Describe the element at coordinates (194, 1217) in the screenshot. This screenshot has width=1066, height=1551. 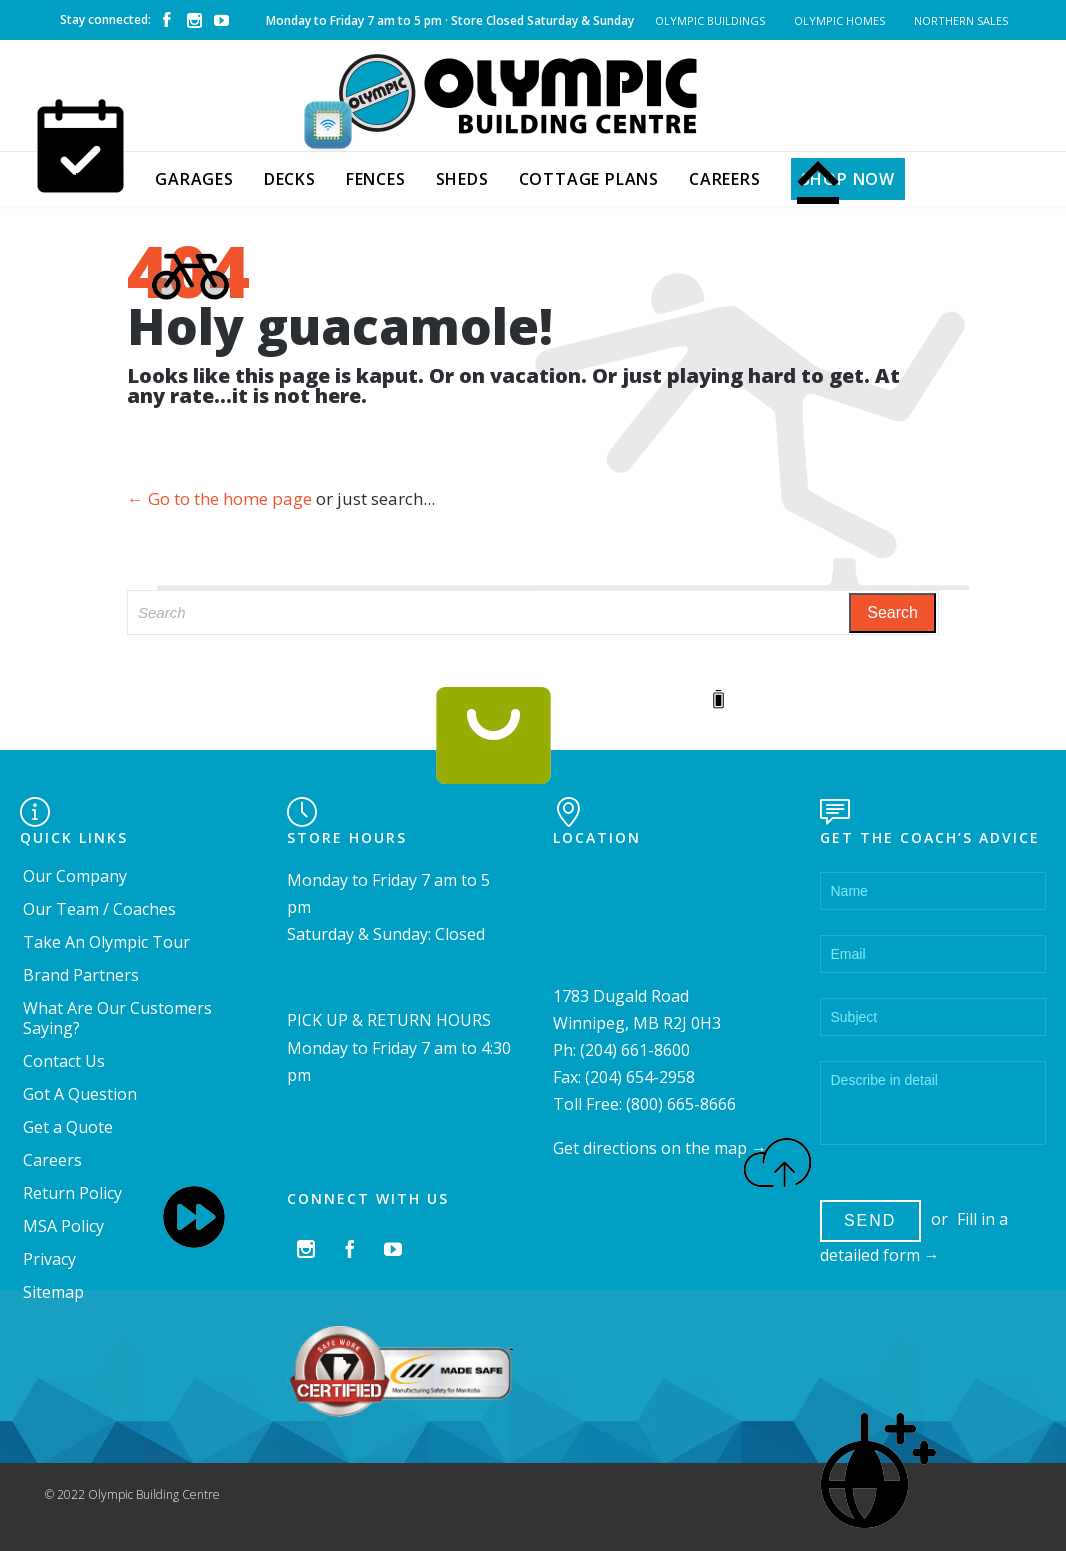
I see `skip forward in media playback` at that location.